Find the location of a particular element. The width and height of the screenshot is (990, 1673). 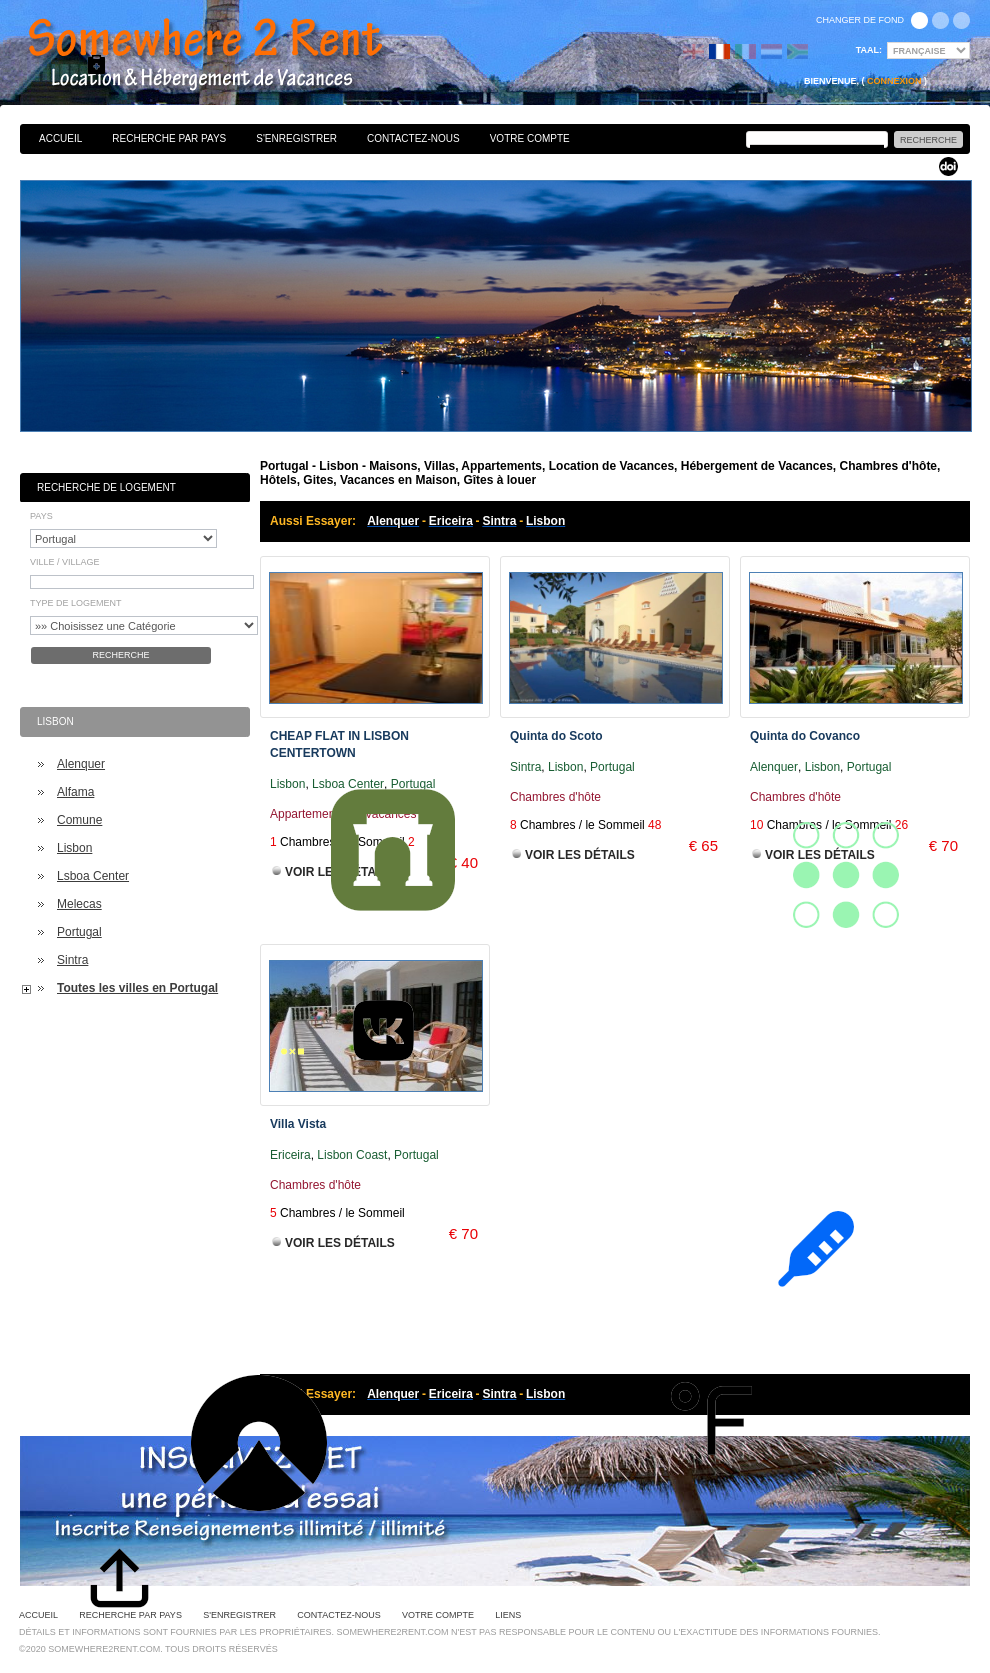

digital object identifier (DOI) logo is located at coordinates (948, 166).